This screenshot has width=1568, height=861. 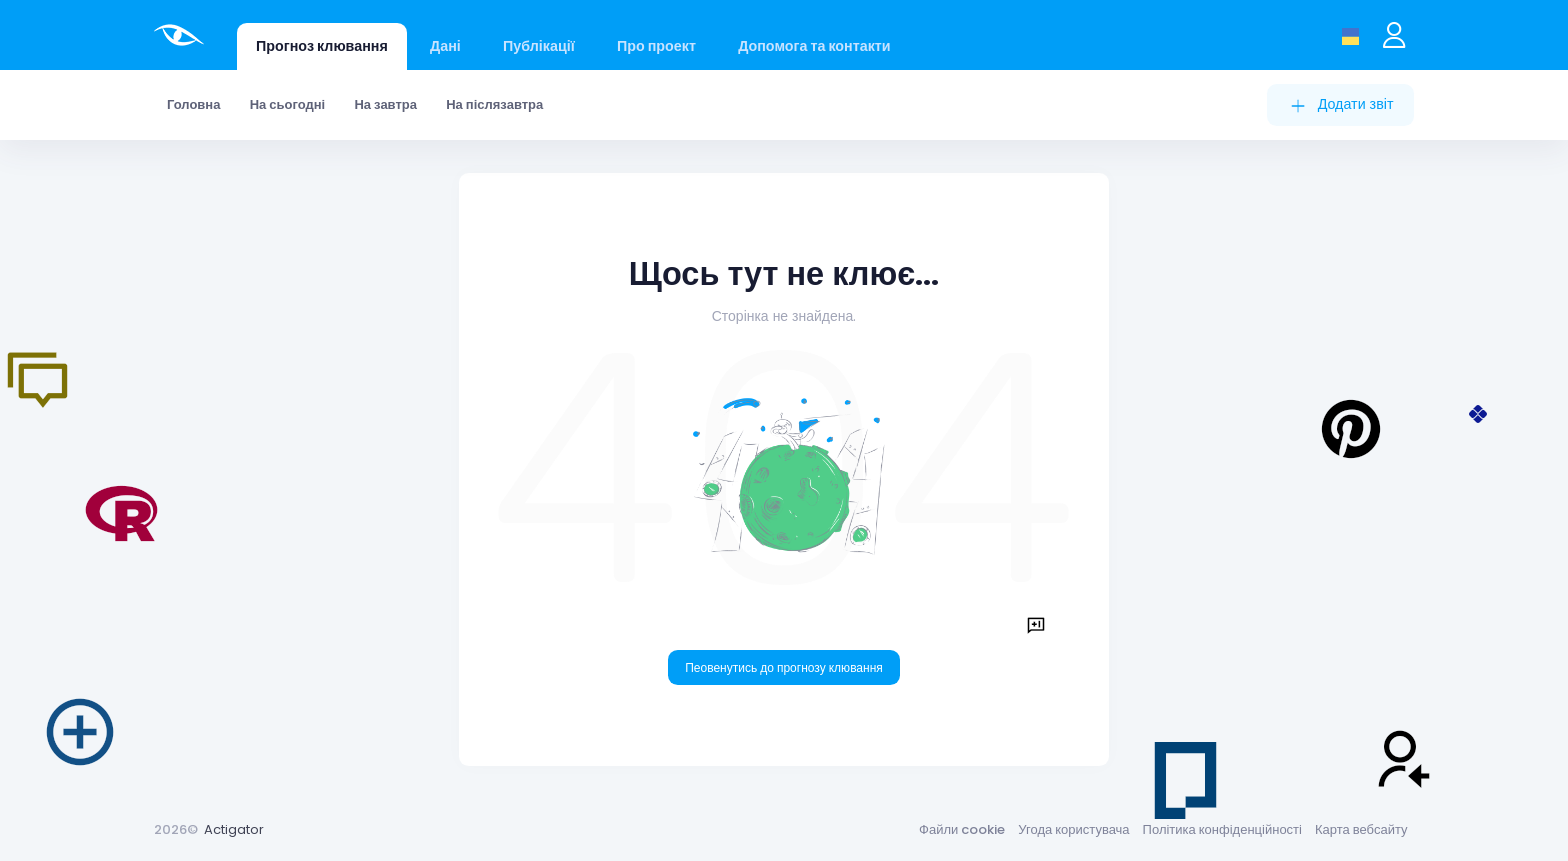 What do you see at coordinates (1351, 429) in the screenshot?
I see `open Pinterest app` at bounding box center [1351, 429].